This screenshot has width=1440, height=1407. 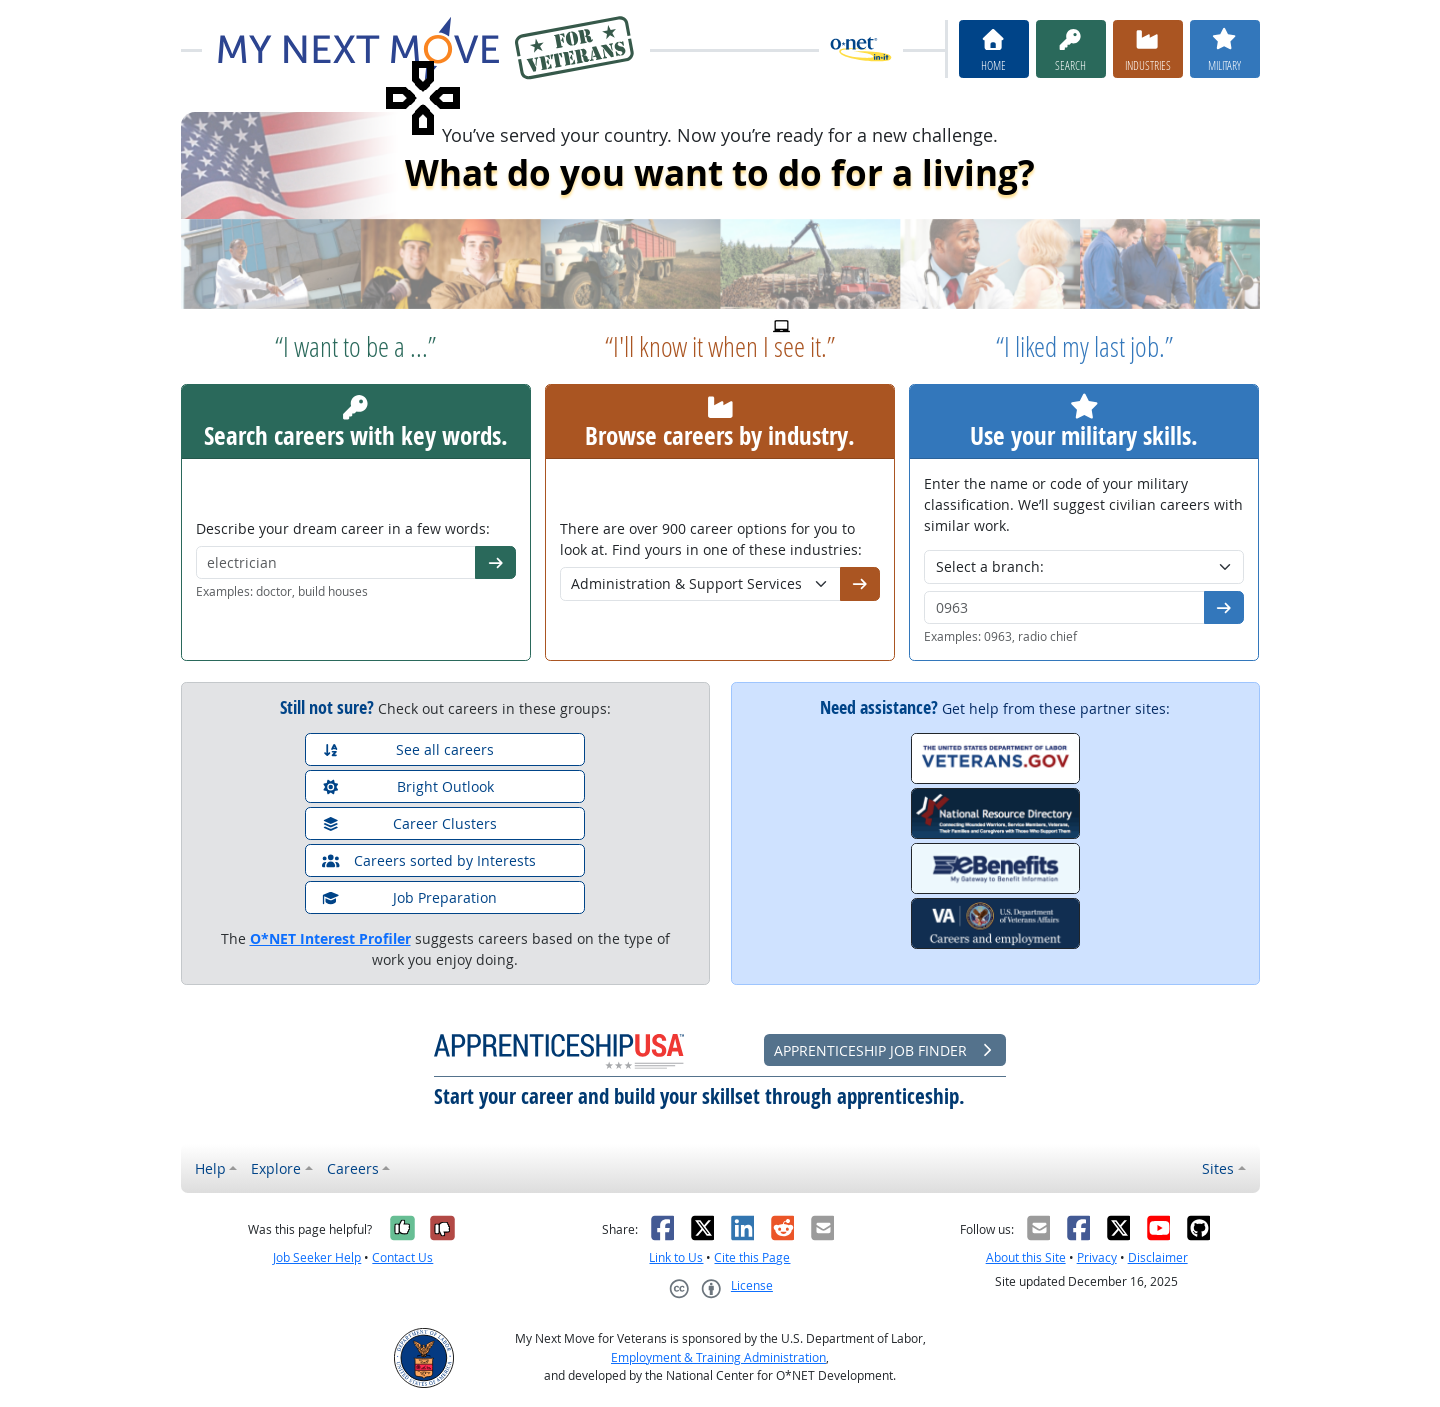 What do you see at coordinates (781, 326) in the screenshot?
I see `access chromebook or laptop settings` at bounding box center [781, 326].